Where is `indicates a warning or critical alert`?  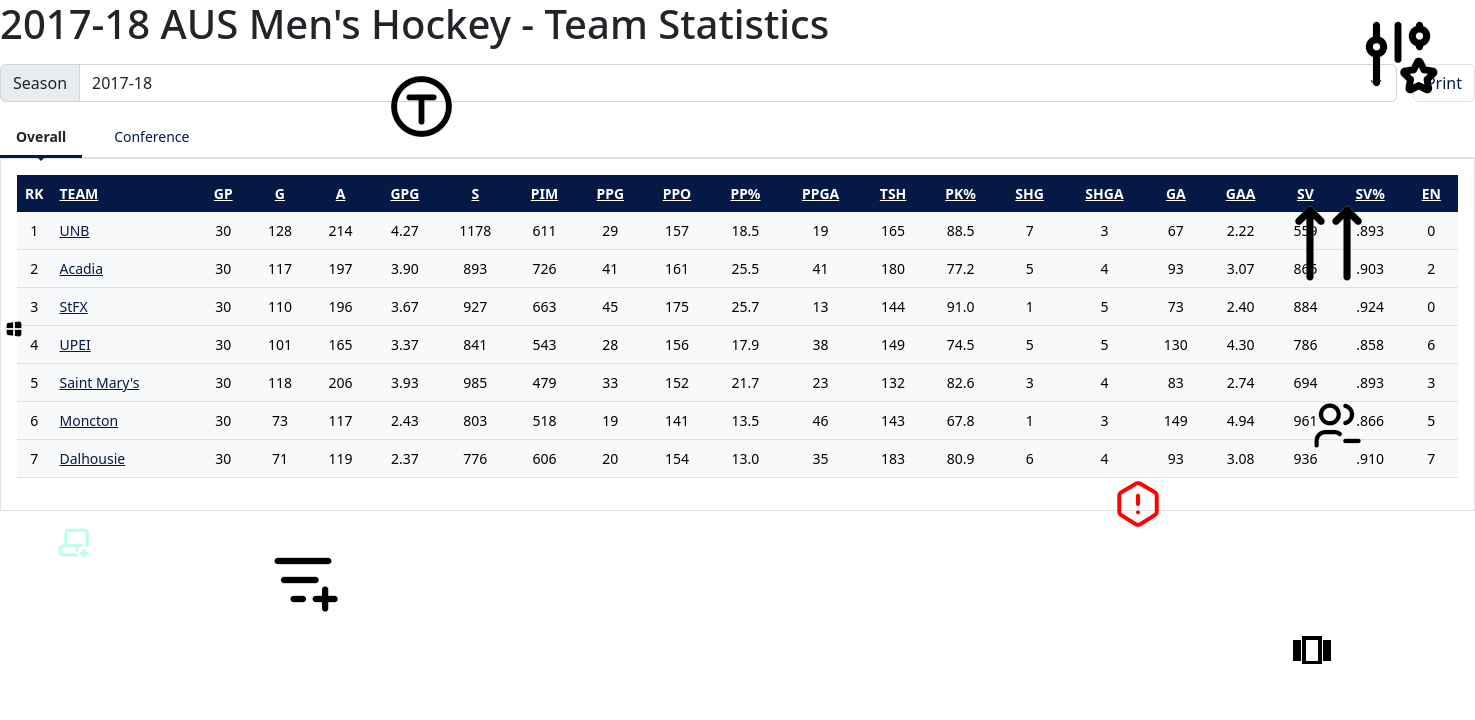
indicates a warning or critical alert is located at coordinates (1138, 504).